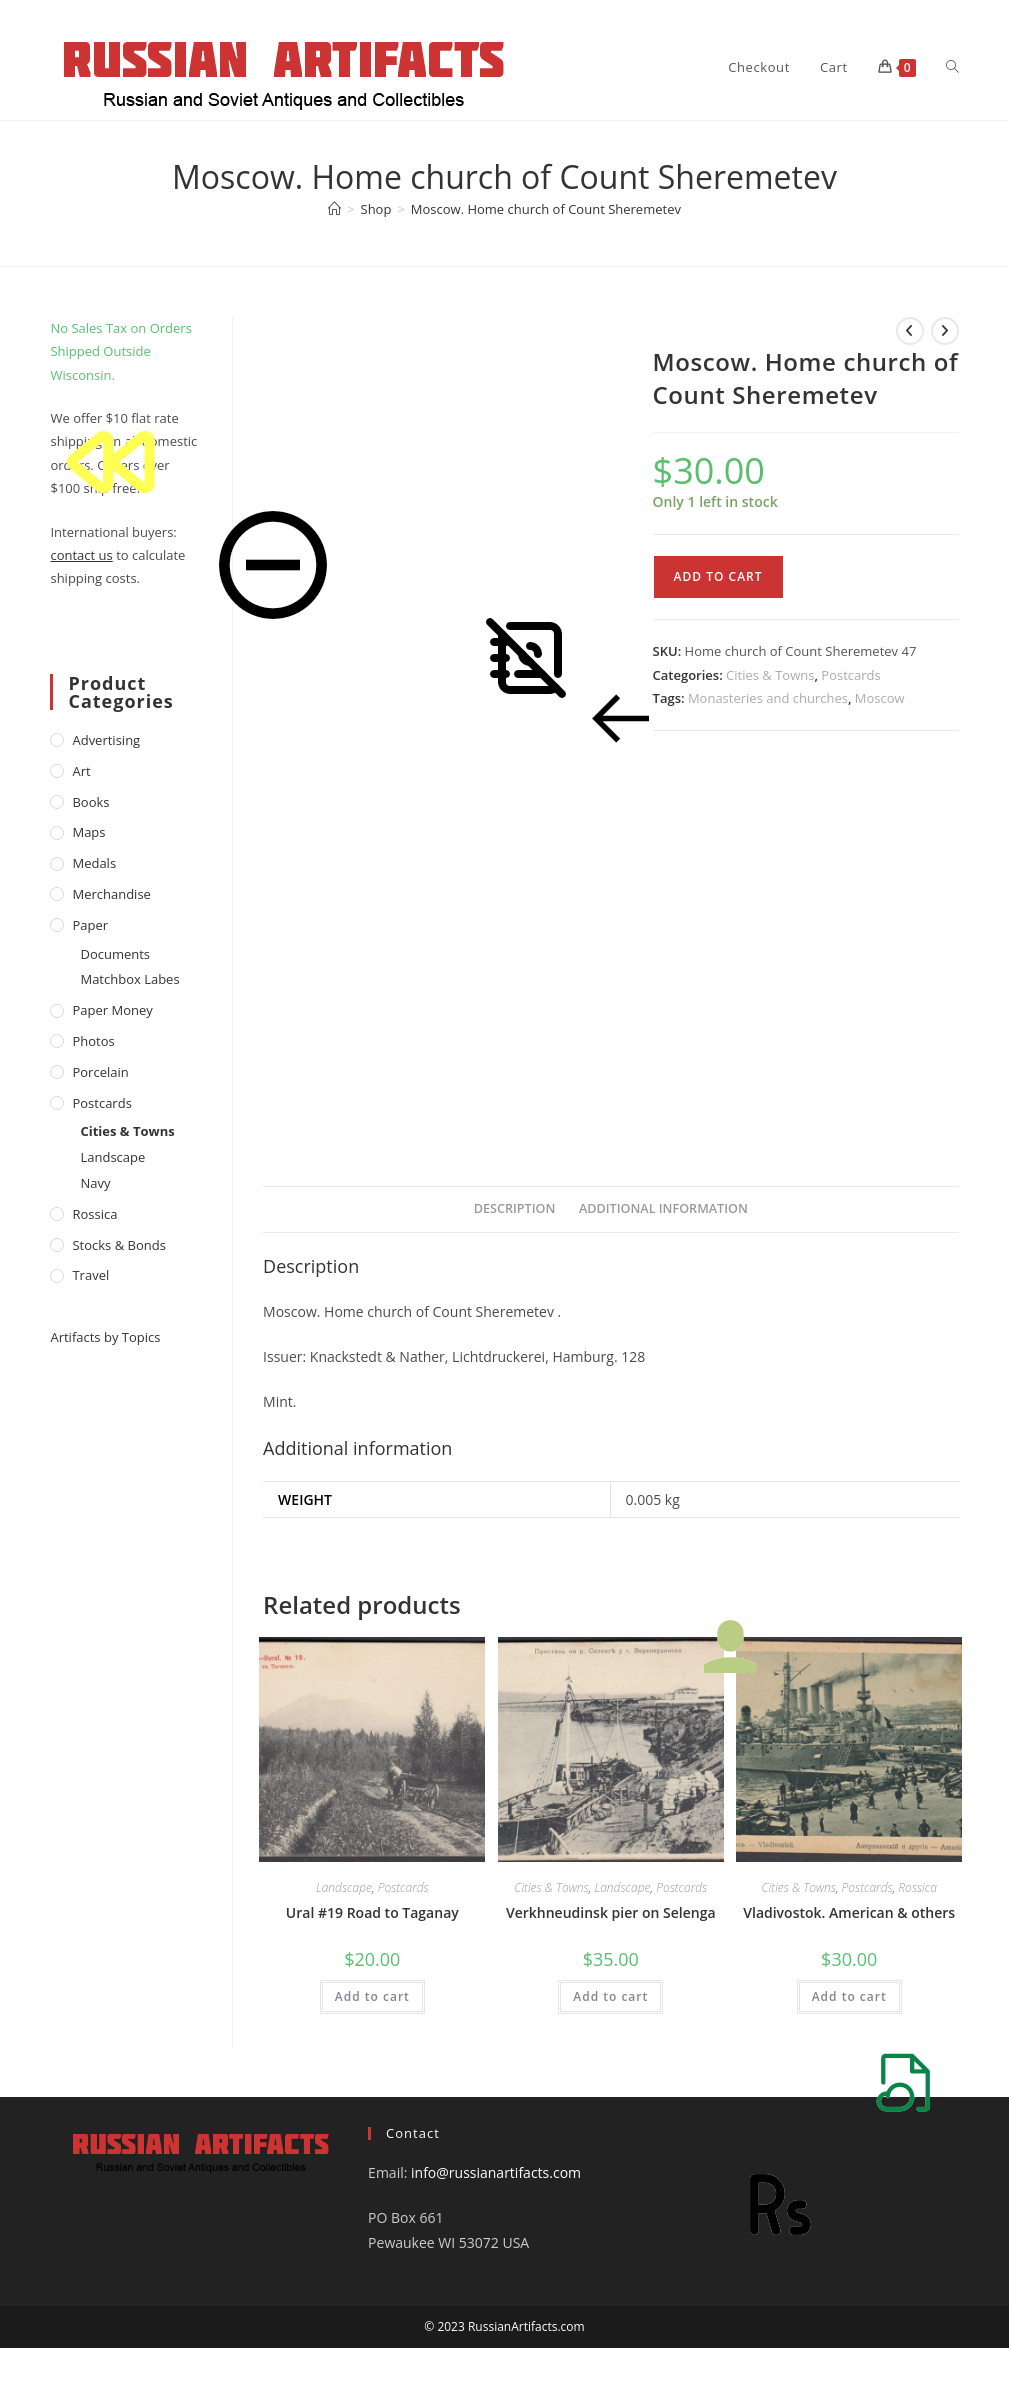 The width and height of the screenshot is (1009, 2393). What do you see at coordinates (273, 565) in the screenshot?
I see `remove an item from a list or cart` at bounding box center [273, 565].